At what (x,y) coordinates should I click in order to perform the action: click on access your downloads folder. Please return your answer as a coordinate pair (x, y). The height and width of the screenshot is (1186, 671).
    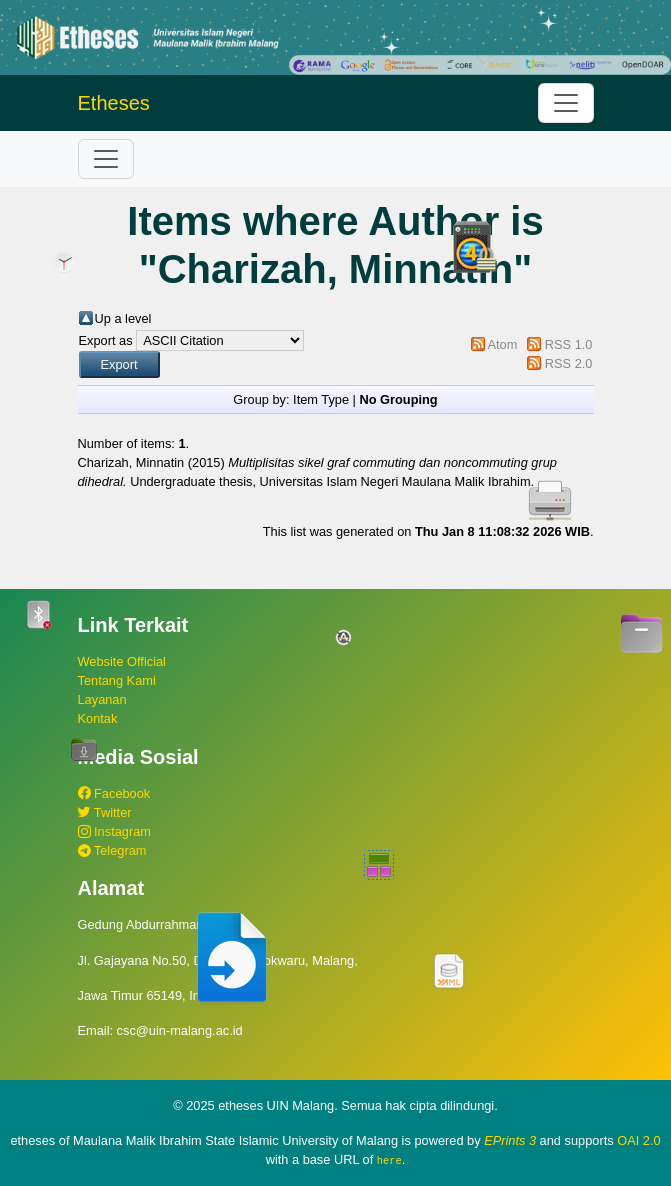
    Looking at the image, I should click on (84, 749).